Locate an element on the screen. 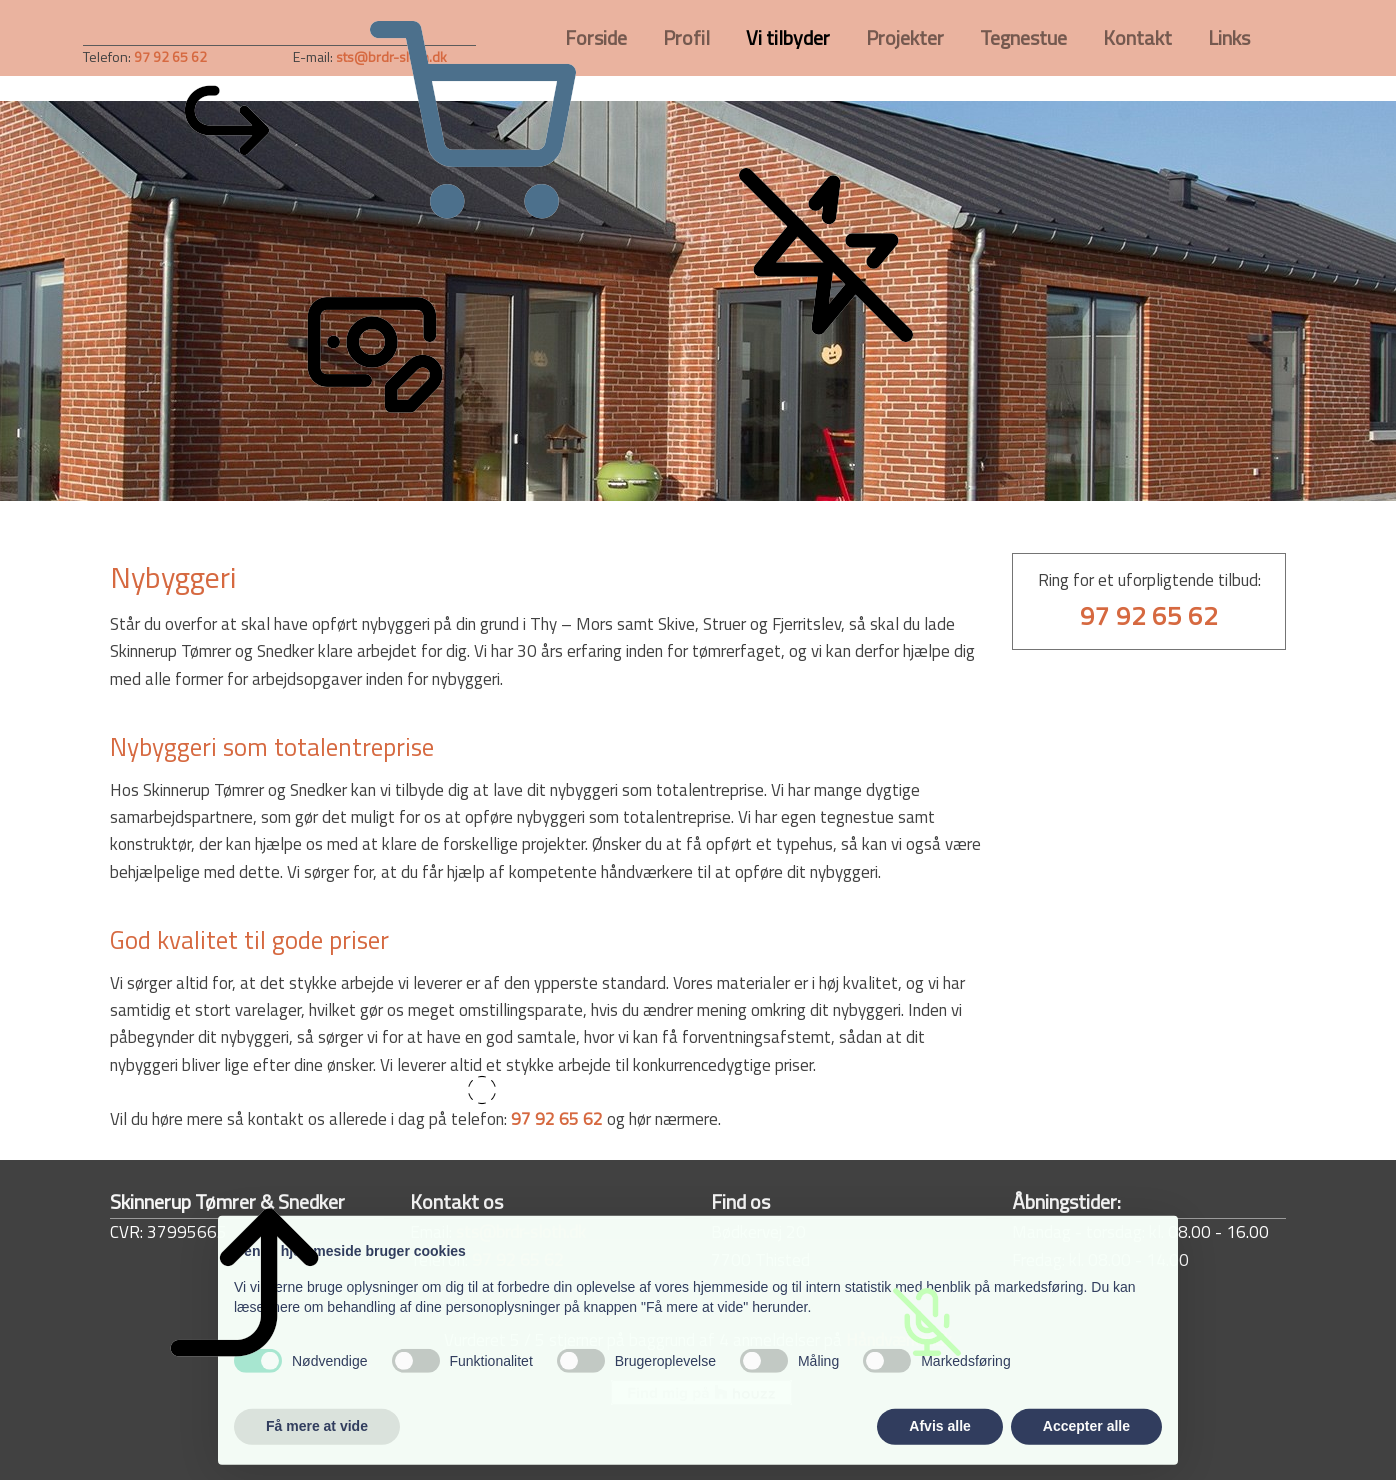 This screenshot has height=1480, width=1396. view your shopping cart is located at coordinates (473, 124).